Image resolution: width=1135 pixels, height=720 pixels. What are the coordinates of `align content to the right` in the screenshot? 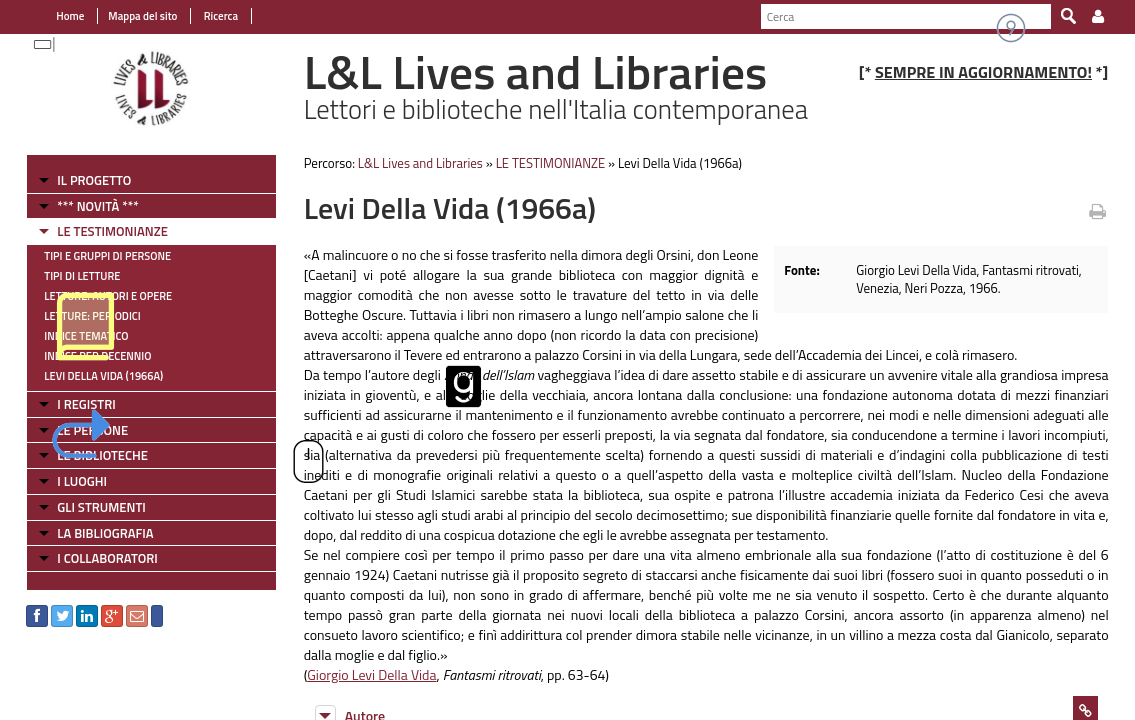 It's located at (44, 44).